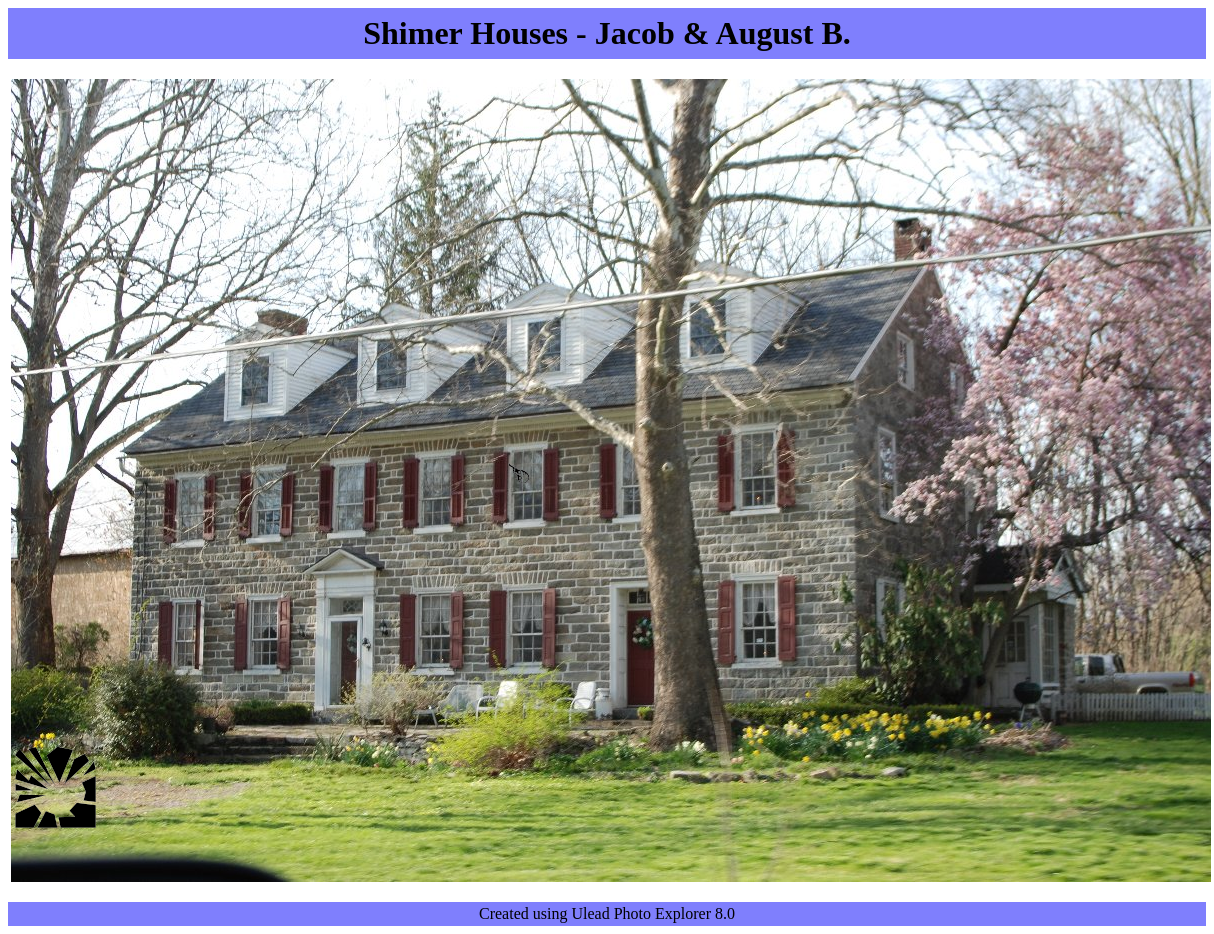 Image resolution: width=1214 pixels, height=934 pixels. Describe the element at coordinates (55, 787) in the screenshot. I see `indicates a powerful attack or ground-smashing ability` at that location.